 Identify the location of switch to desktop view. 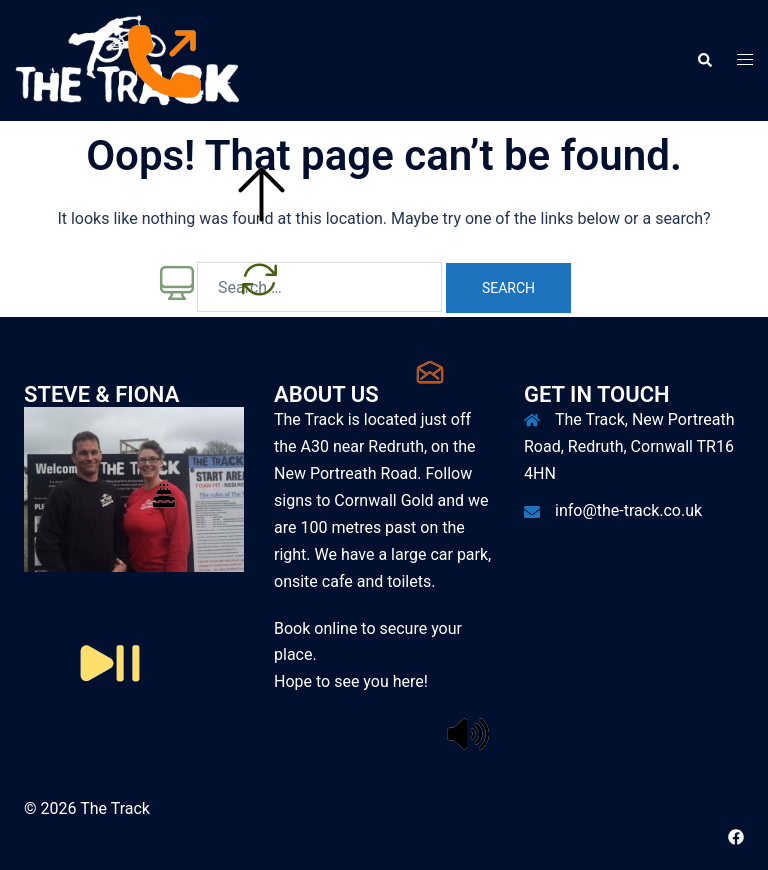
(177, 283).